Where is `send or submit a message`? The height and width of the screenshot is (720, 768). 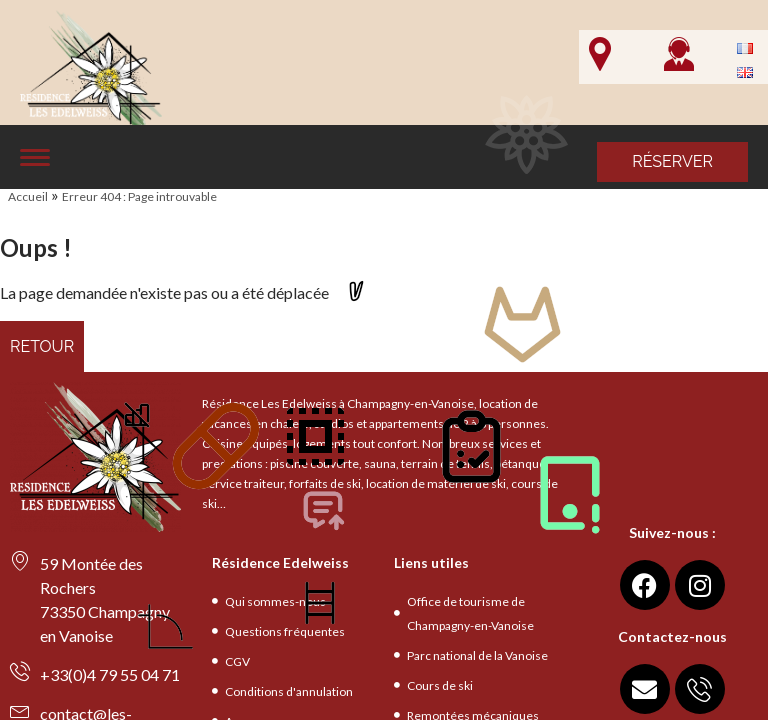 send or submit a message is located at coordinates (323, 509).